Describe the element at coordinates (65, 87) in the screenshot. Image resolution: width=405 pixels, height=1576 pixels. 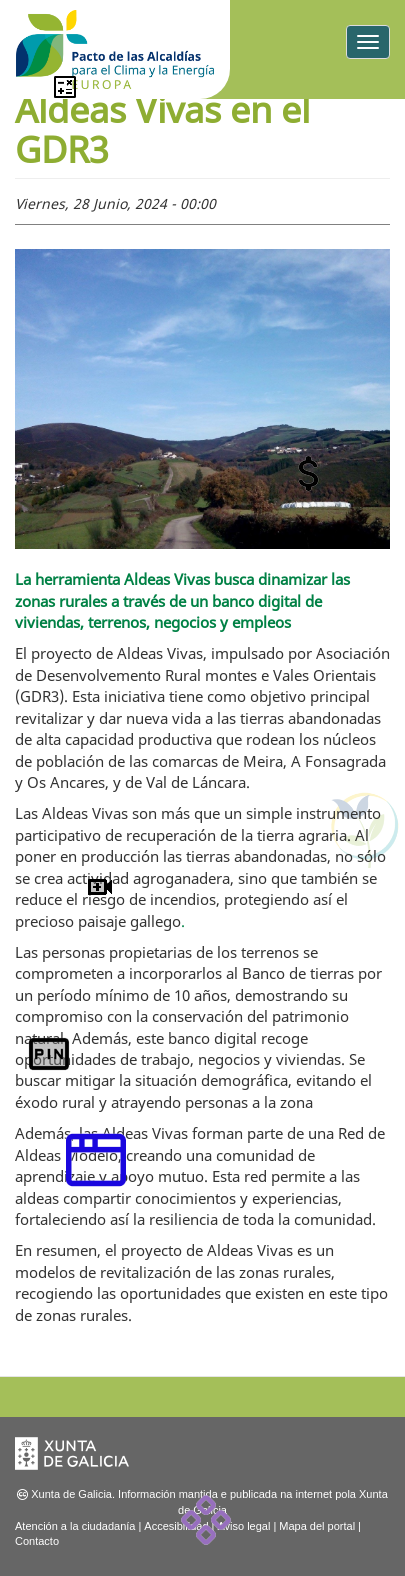
I see `open calculator` at that location.